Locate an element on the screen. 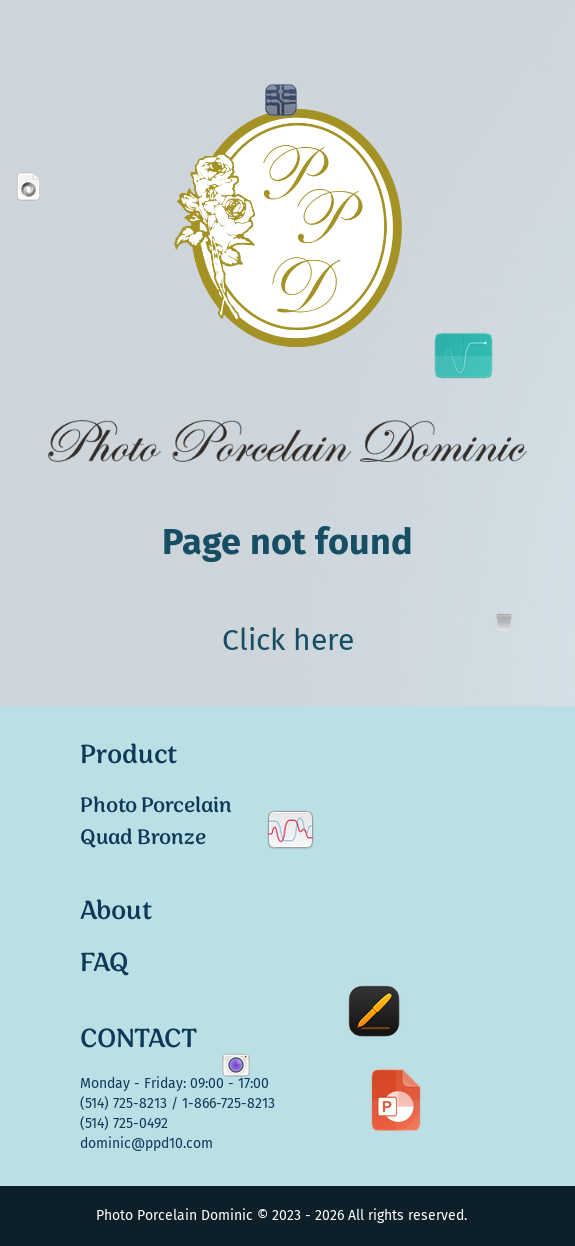 The width and height of the screenshot is (575, 1246). open the trash to view deleted items is located at coordinates (504, 622).